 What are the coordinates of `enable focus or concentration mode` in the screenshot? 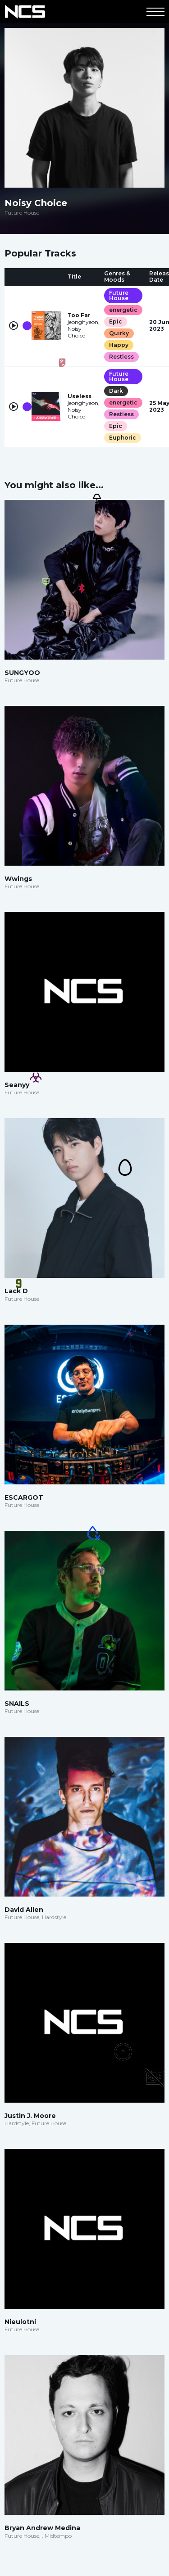 It's located at (123, 2052).